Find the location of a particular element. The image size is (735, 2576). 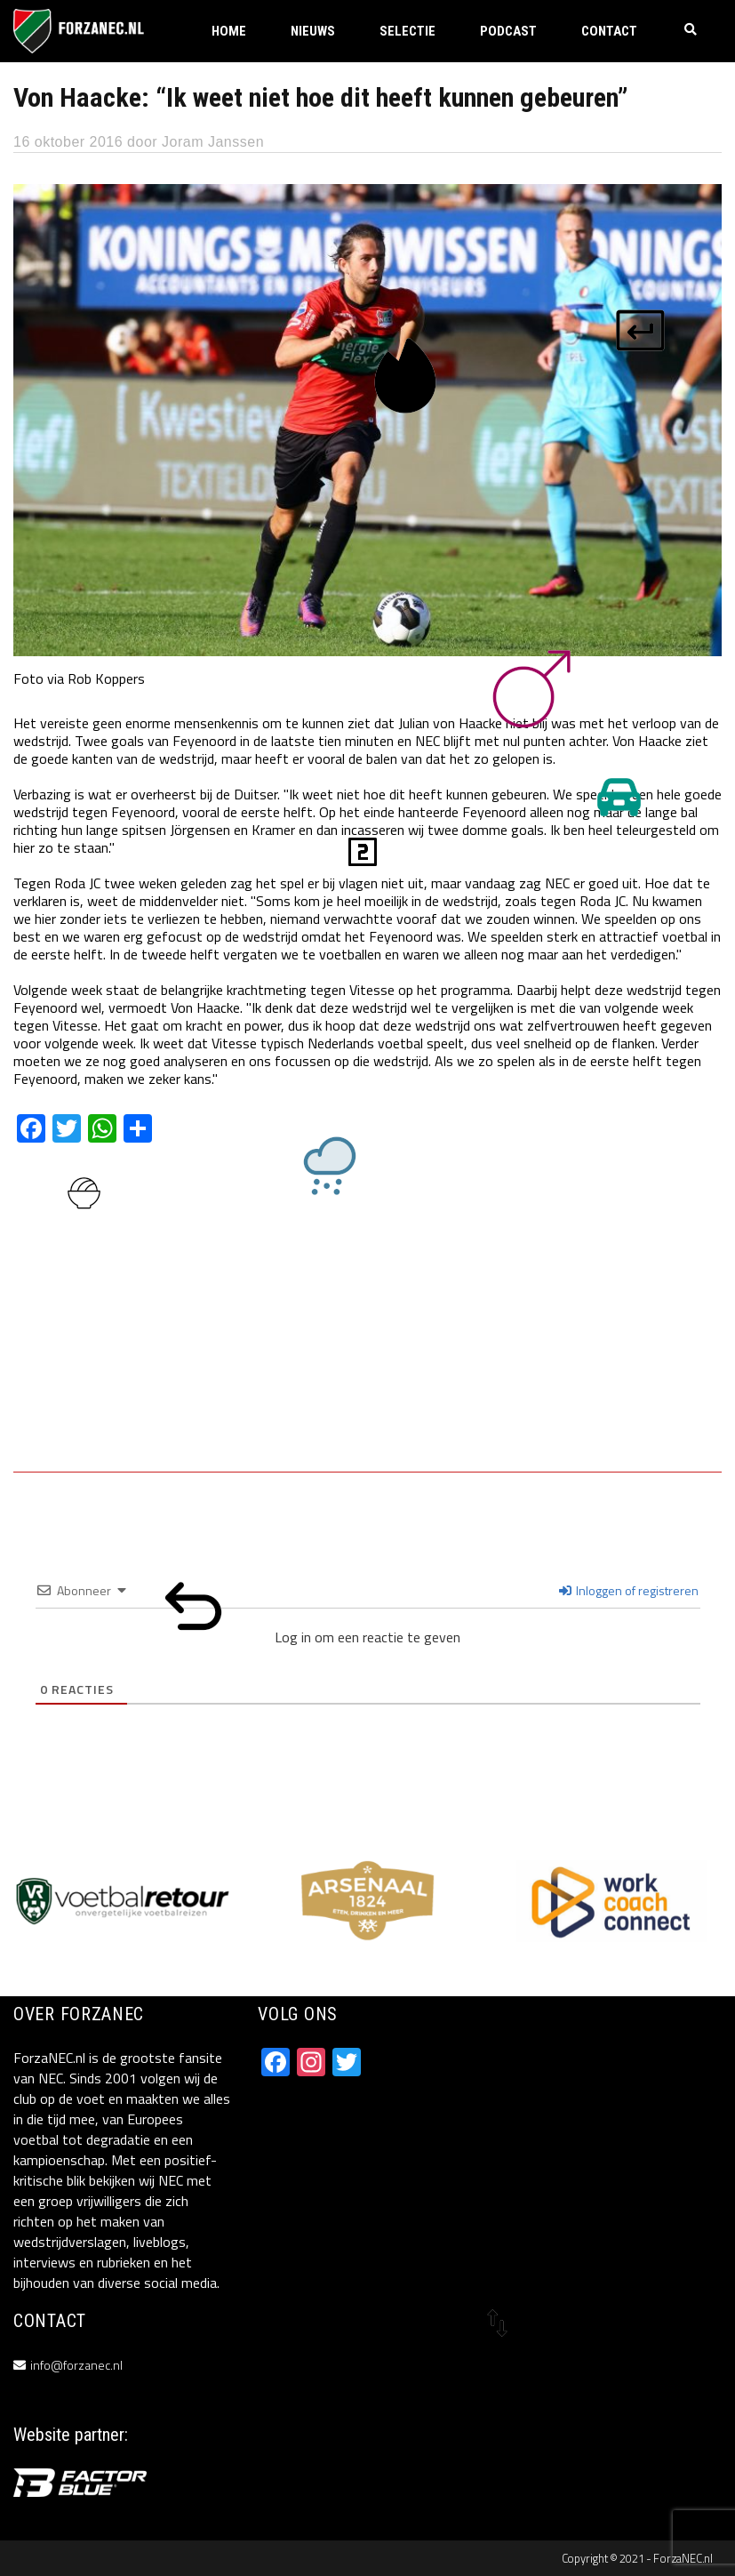

undo previous action is located at coordinates (193, 1608).